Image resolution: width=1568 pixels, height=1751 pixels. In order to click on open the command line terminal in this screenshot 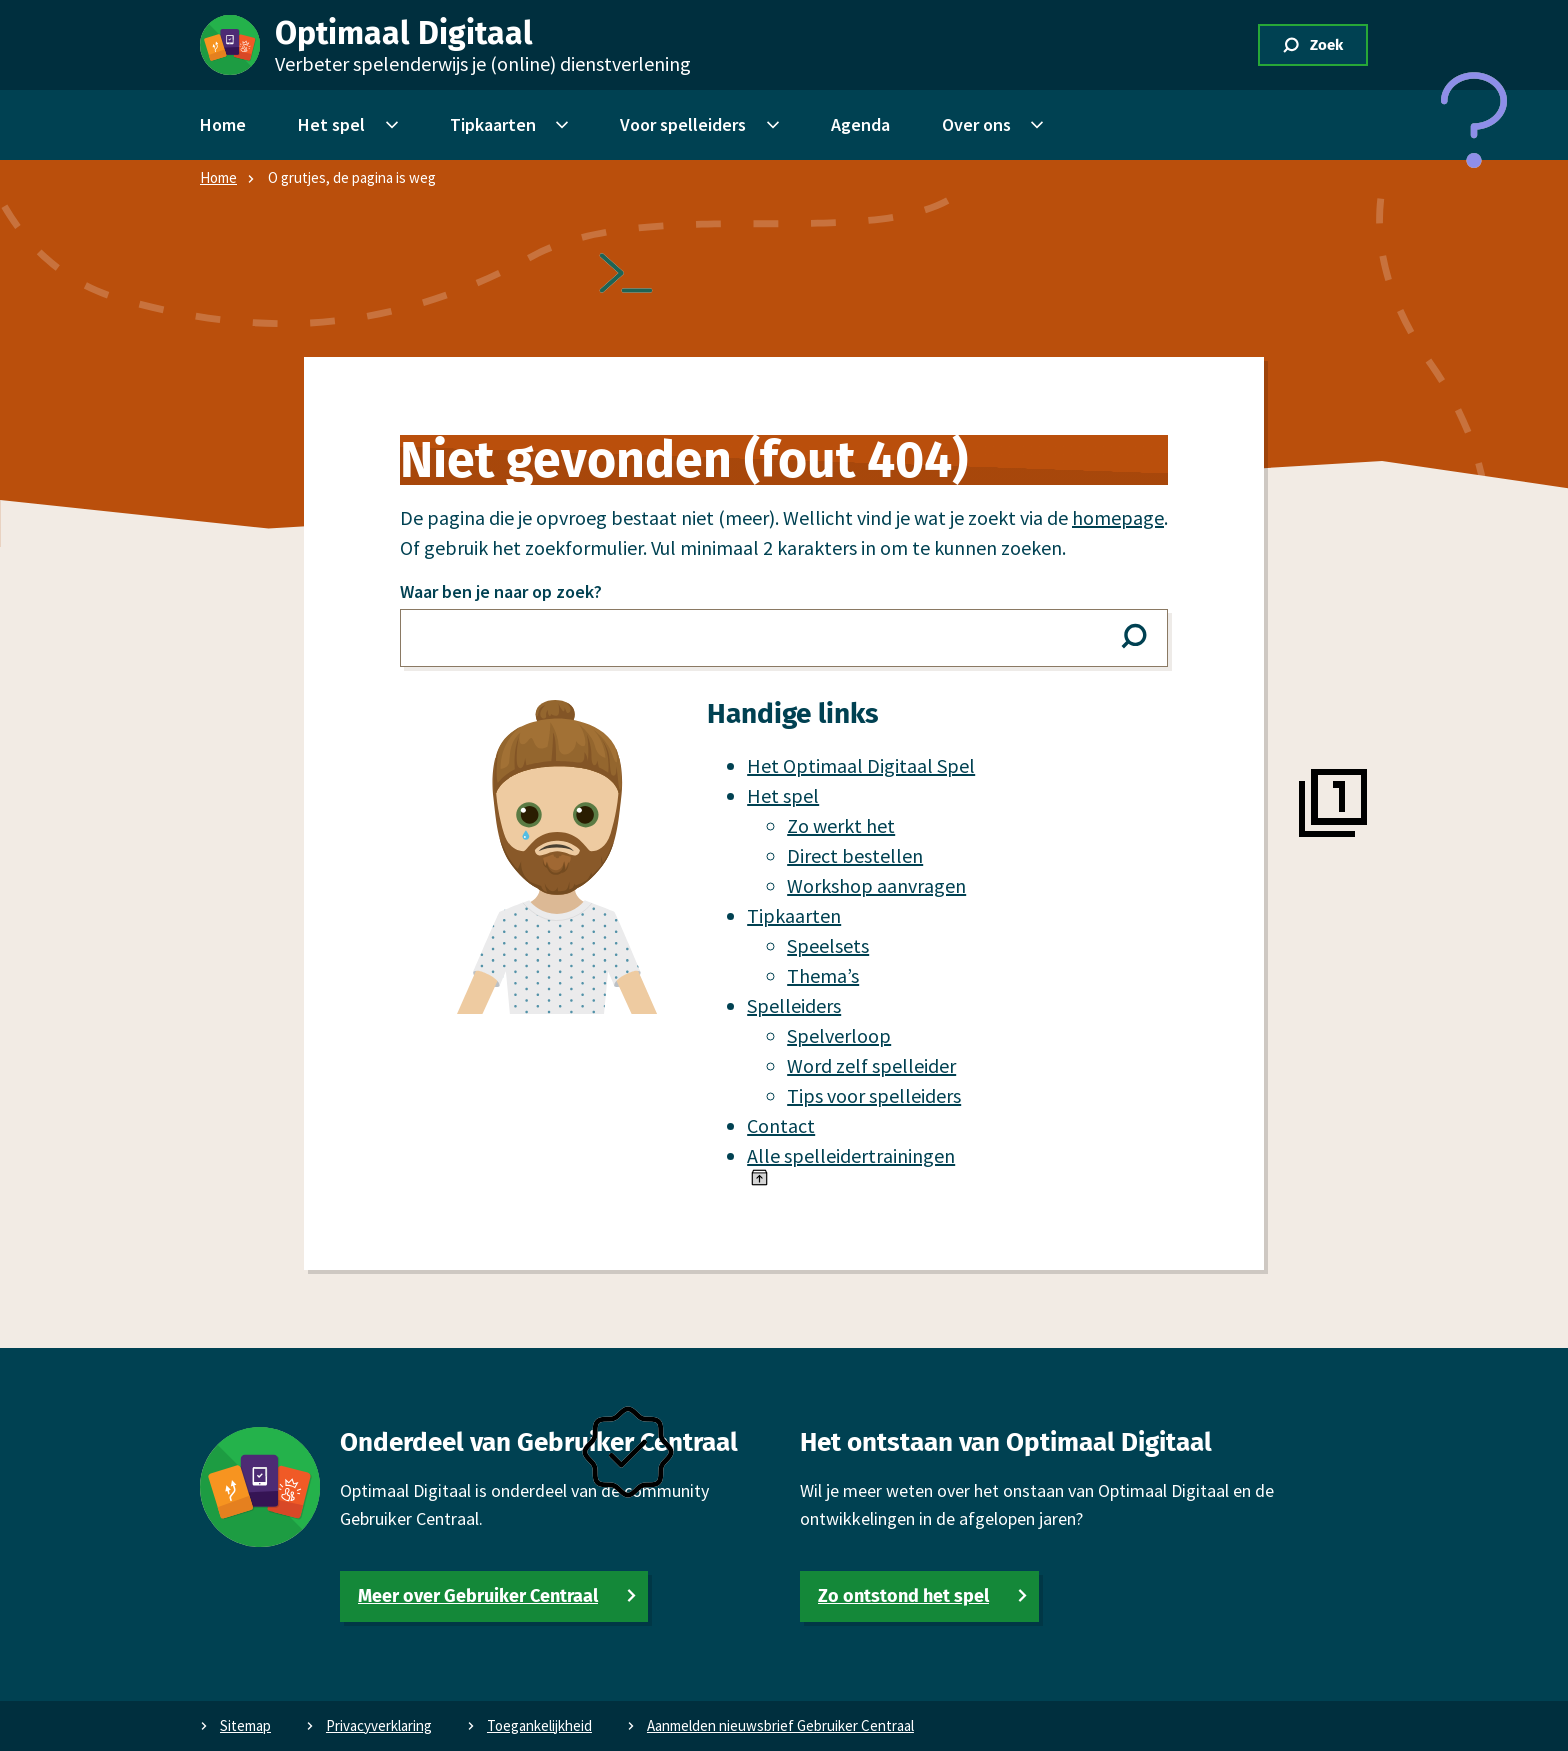, I will do `click(626, 273)`.